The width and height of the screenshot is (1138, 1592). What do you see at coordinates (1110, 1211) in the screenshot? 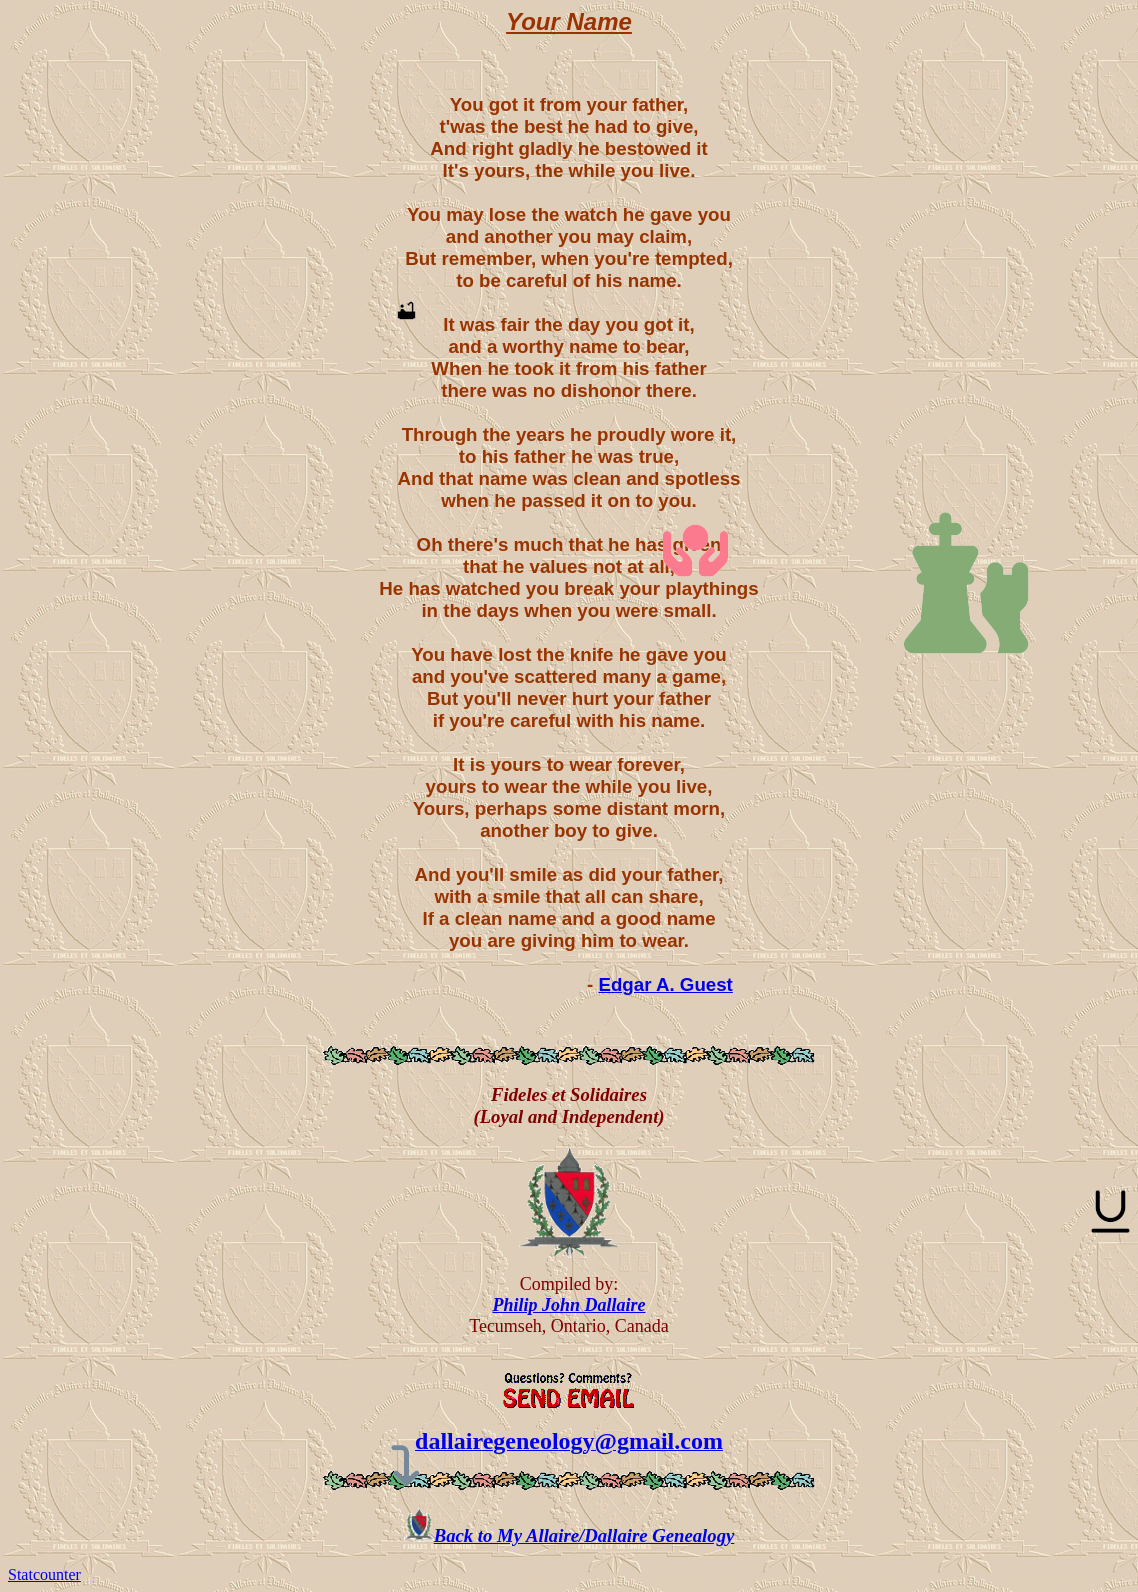
I see `apply underline formatting to selected text` at bounding box center [1110, 1211].